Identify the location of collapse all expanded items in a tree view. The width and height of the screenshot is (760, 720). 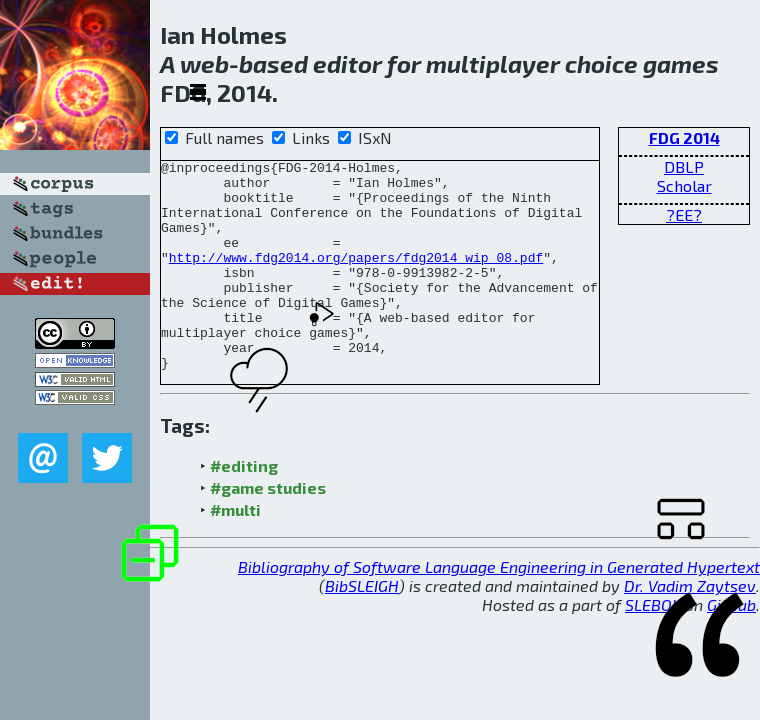
(150, 553).